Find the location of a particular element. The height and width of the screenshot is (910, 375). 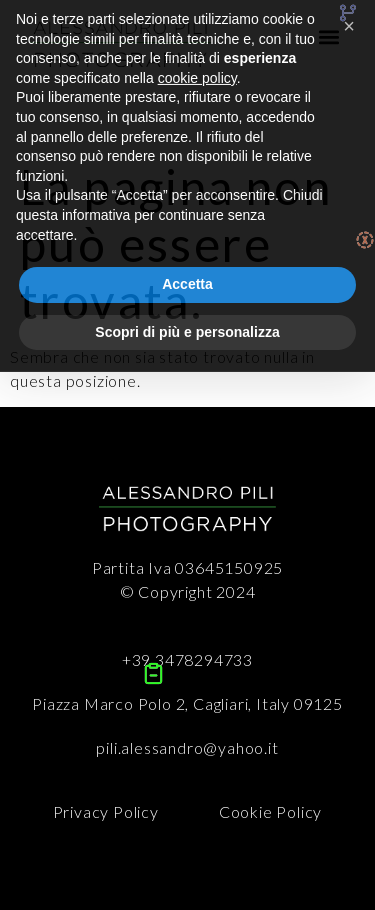

remove an item from the clipboard is located at coordinates (153, 673).